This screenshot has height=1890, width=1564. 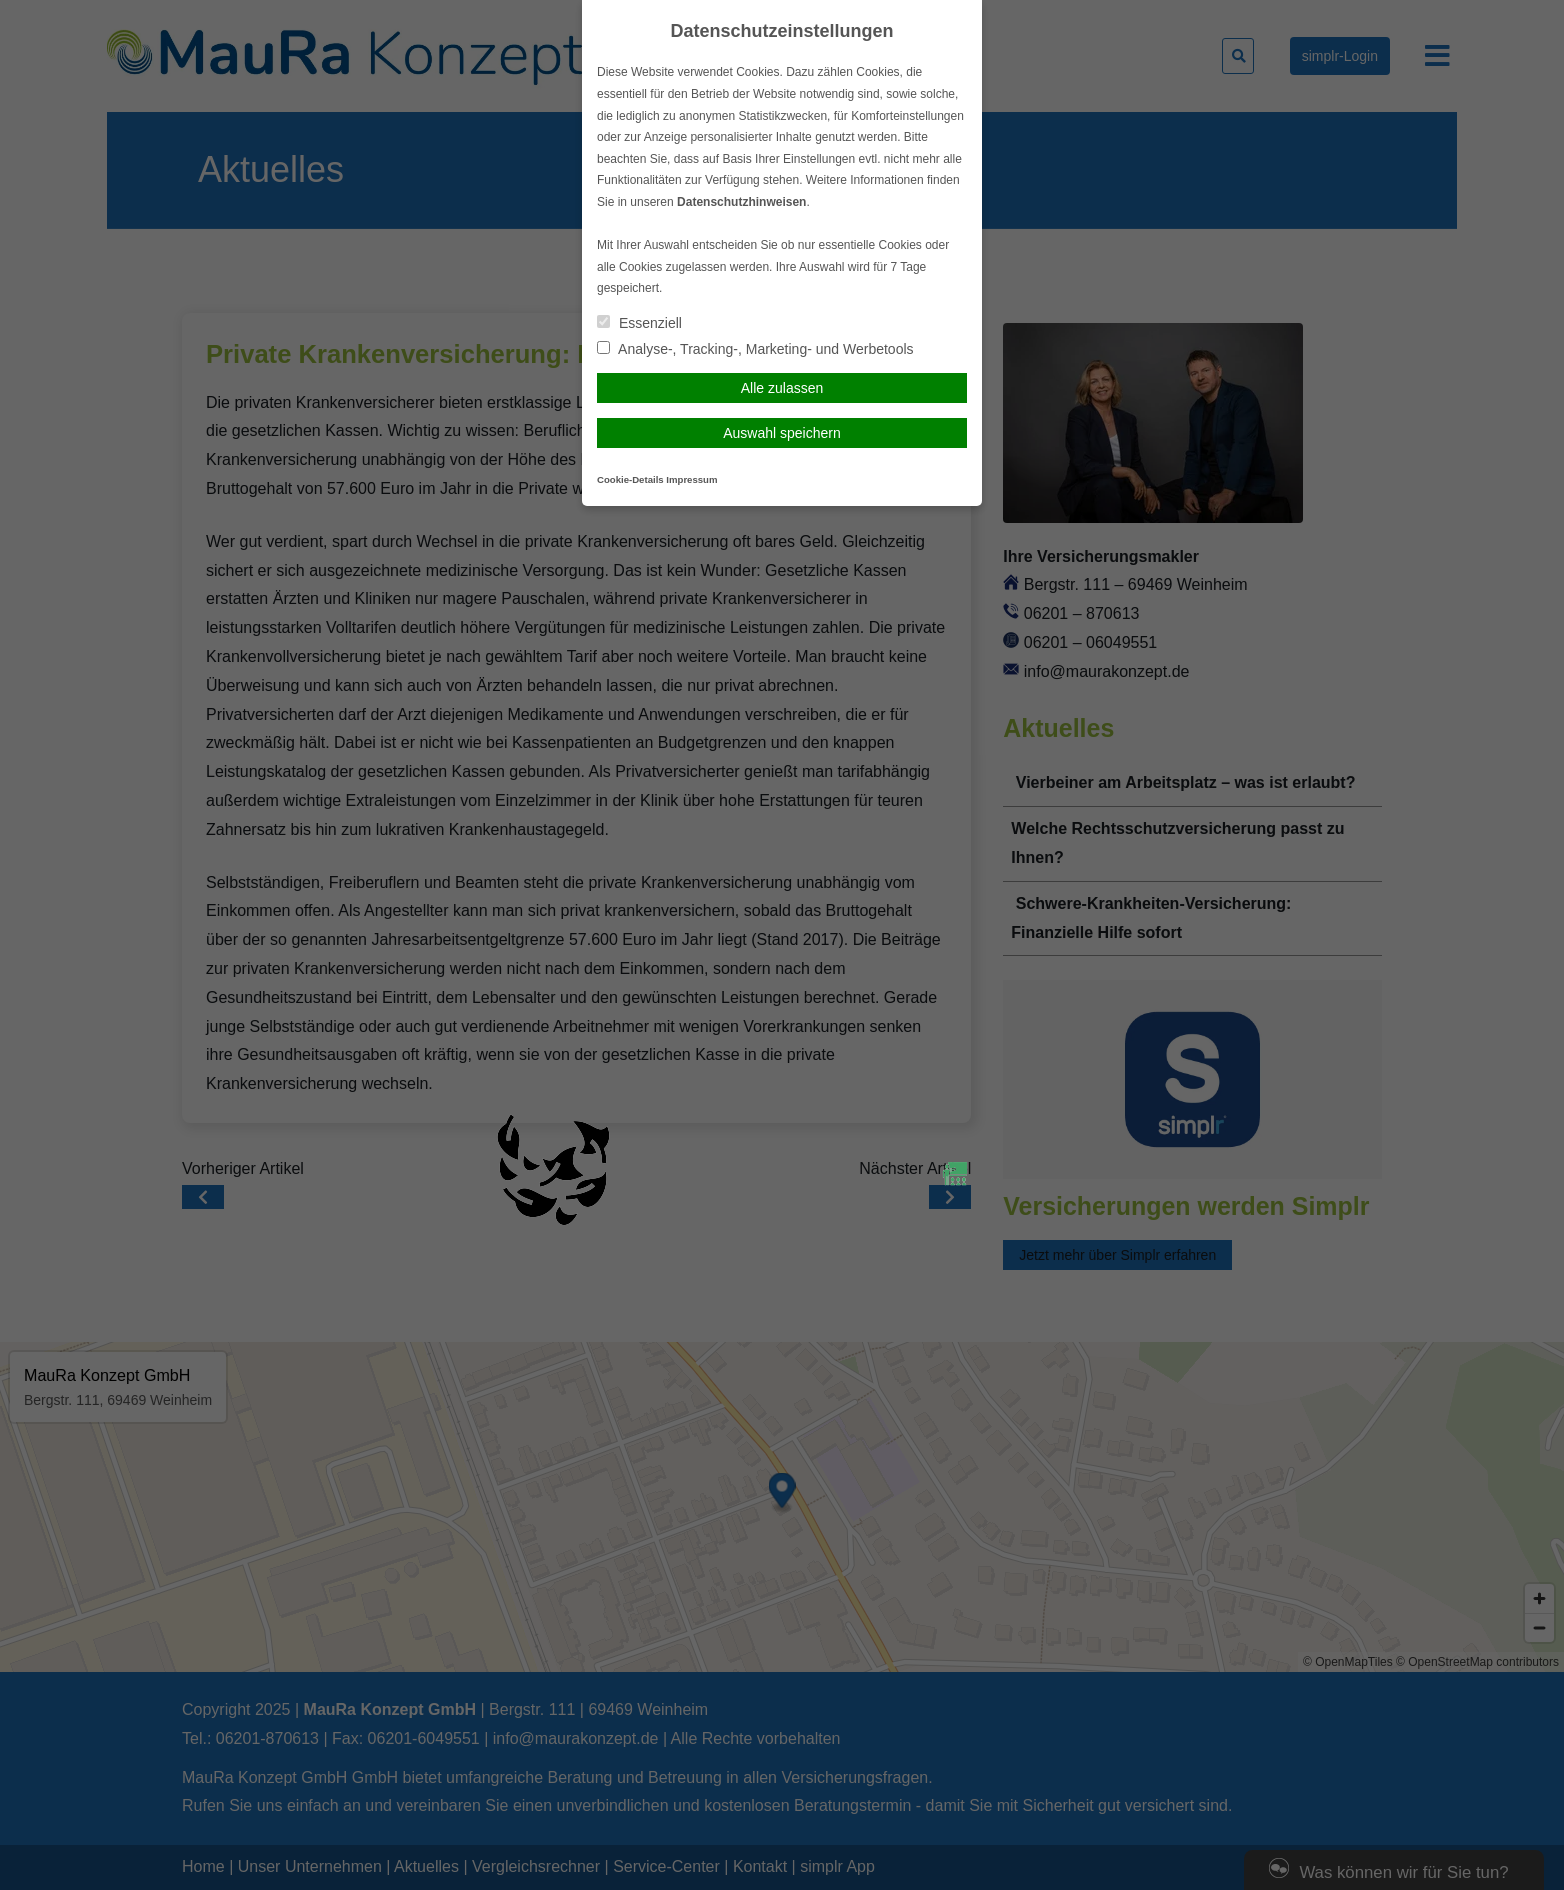 I want to click on access teaching or instructor tools, so click(x=955, y=1173).